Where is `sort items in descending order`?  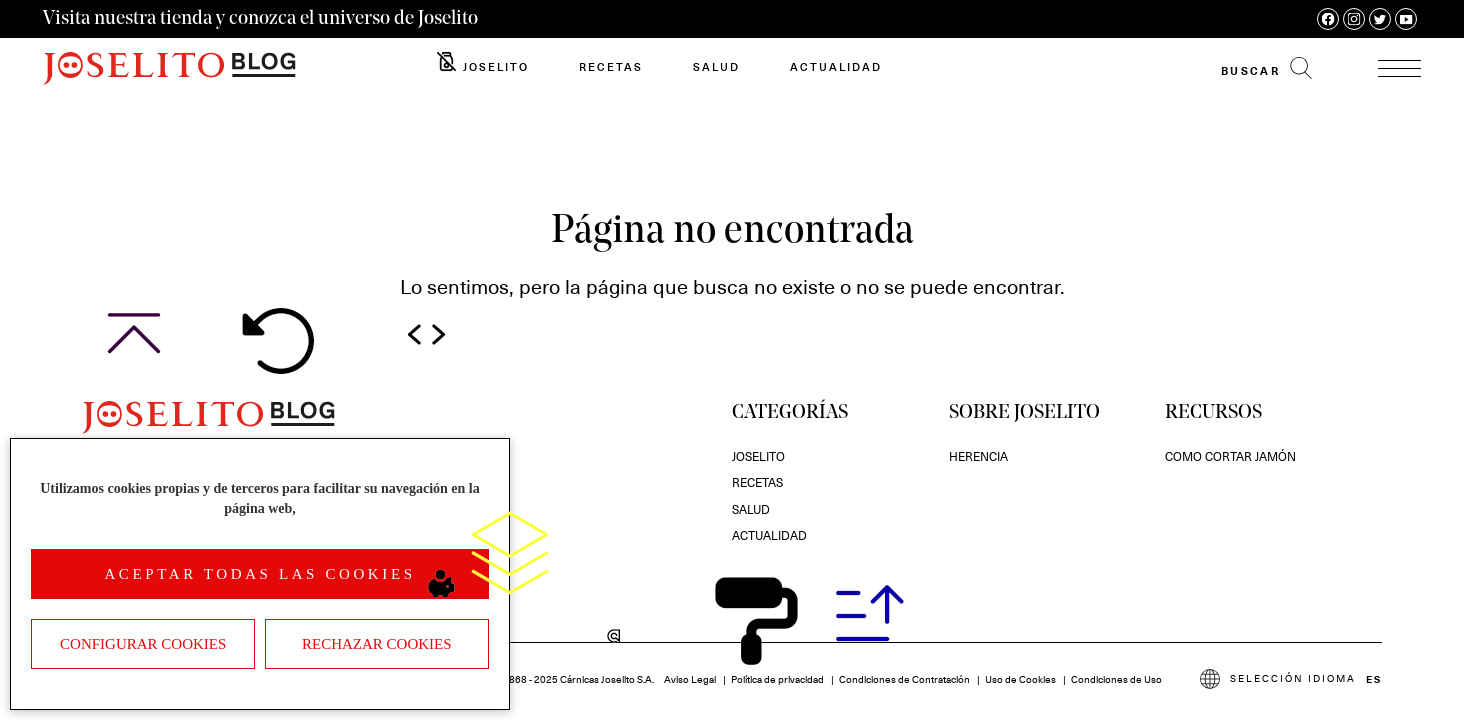 sort items in descending order is located at coordinates (867, 616).